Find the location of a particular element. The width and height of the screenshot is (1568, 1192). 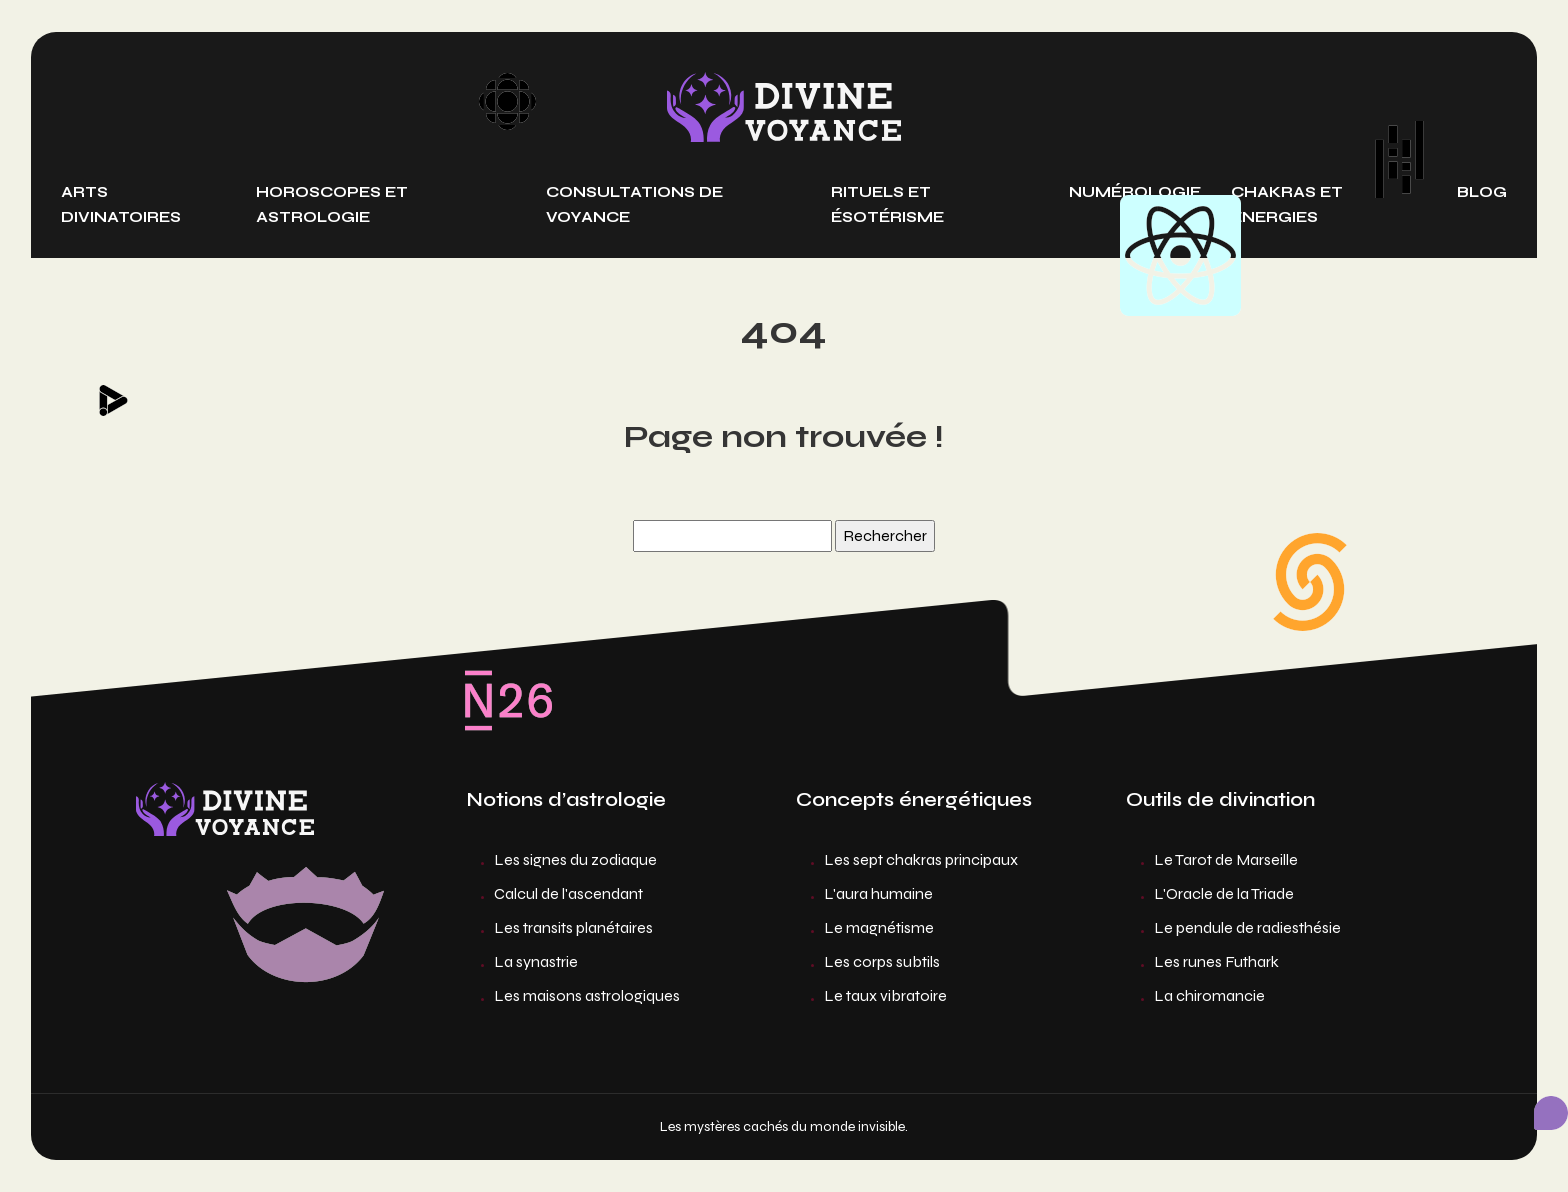

visit protondb website for linux gaming compatibility is located at coordinates (1180, 255).